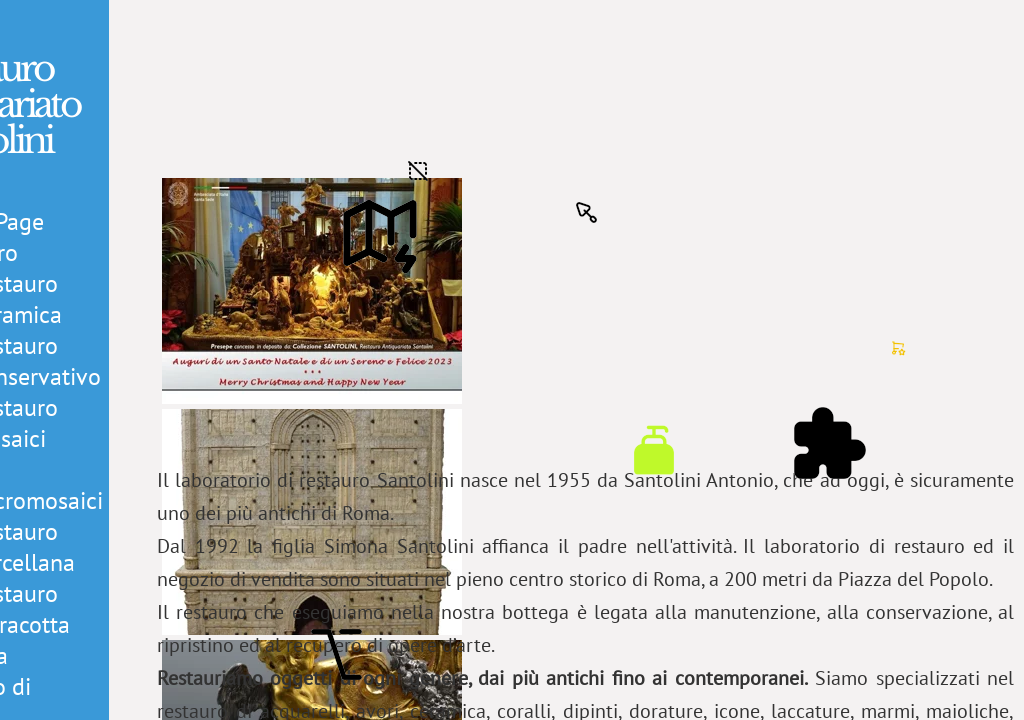 This screenshot has height=720, width=1024. What do you see at coordinates (898, 348) in the screenshot?
I see `view favorite or starred items in cart` at bounding box center [898, 348].